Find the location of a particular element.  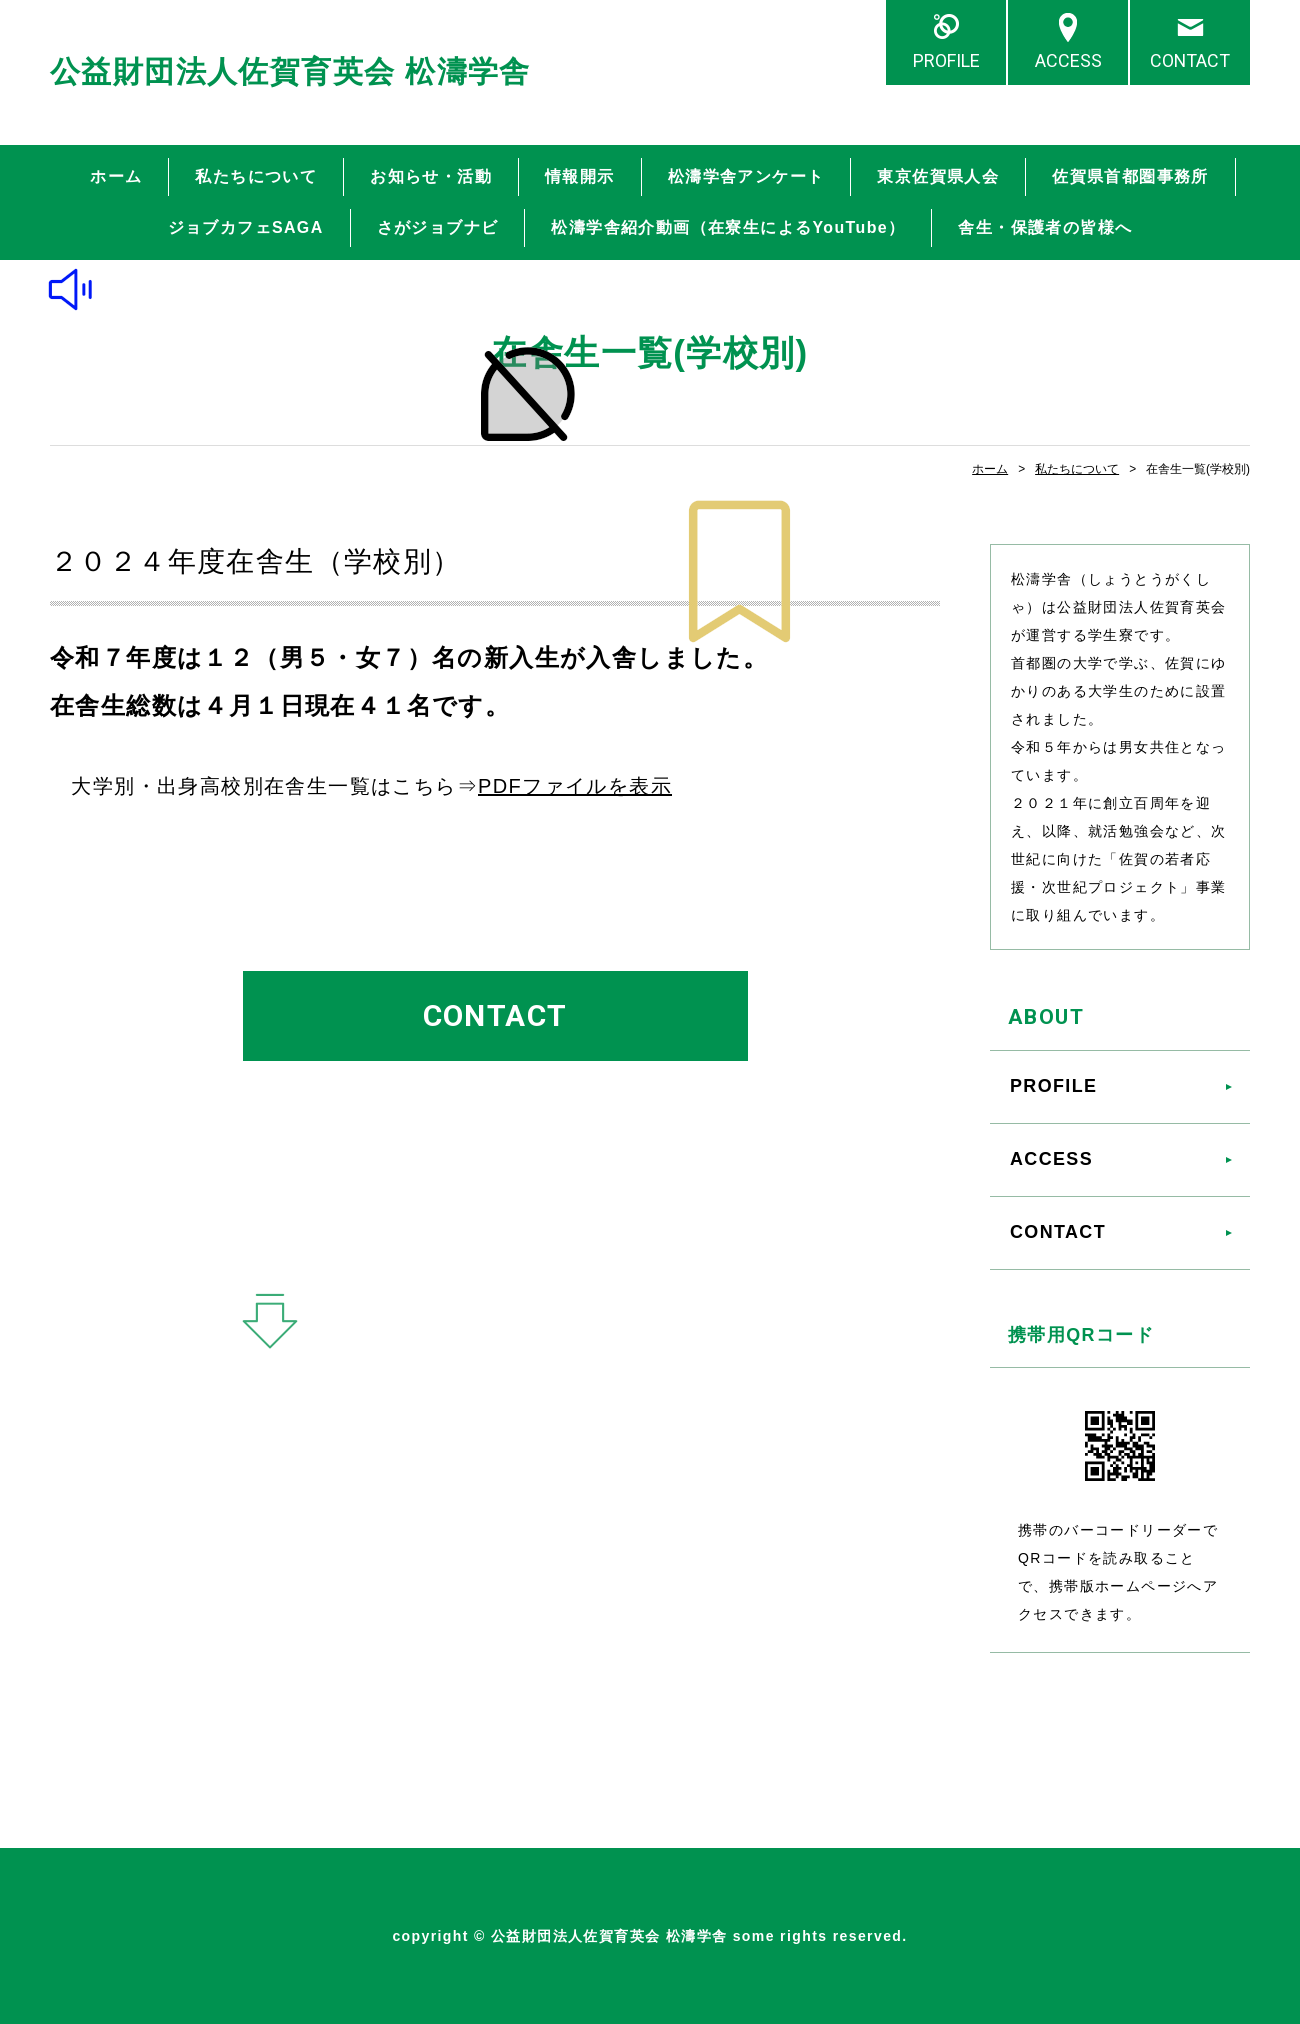

save item to bookmarks is located at coordinates (739, 568).